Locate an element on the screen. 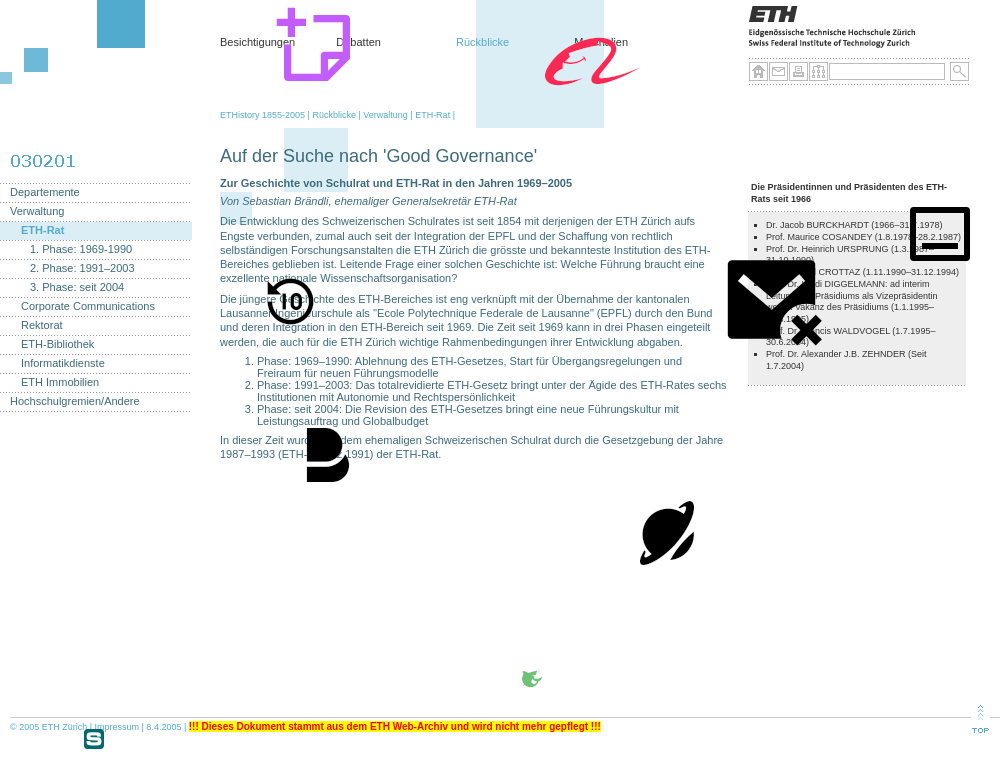 This screenshot has height=762, width=1000. visit instatus website or service is located at coordinates (667, 533).